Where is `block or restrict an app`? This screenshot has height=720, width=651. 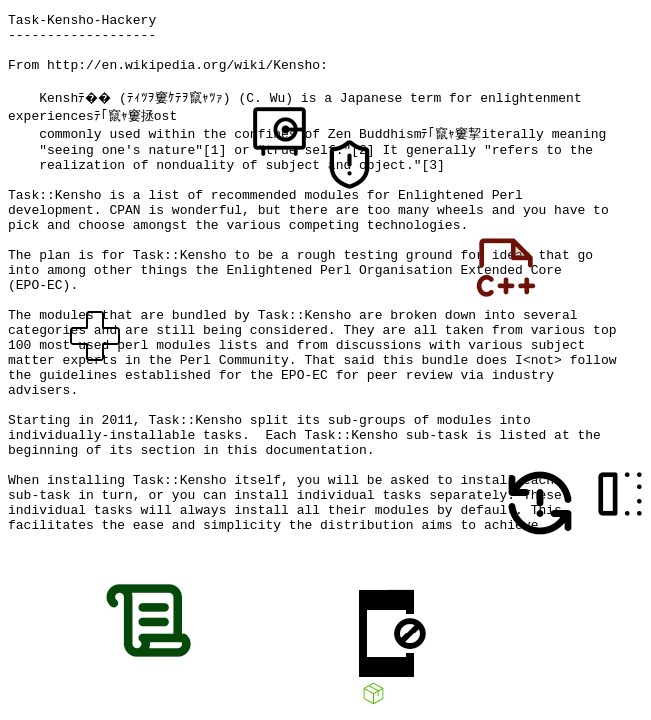 block or restrict an app is located at coordinates (386, 633).